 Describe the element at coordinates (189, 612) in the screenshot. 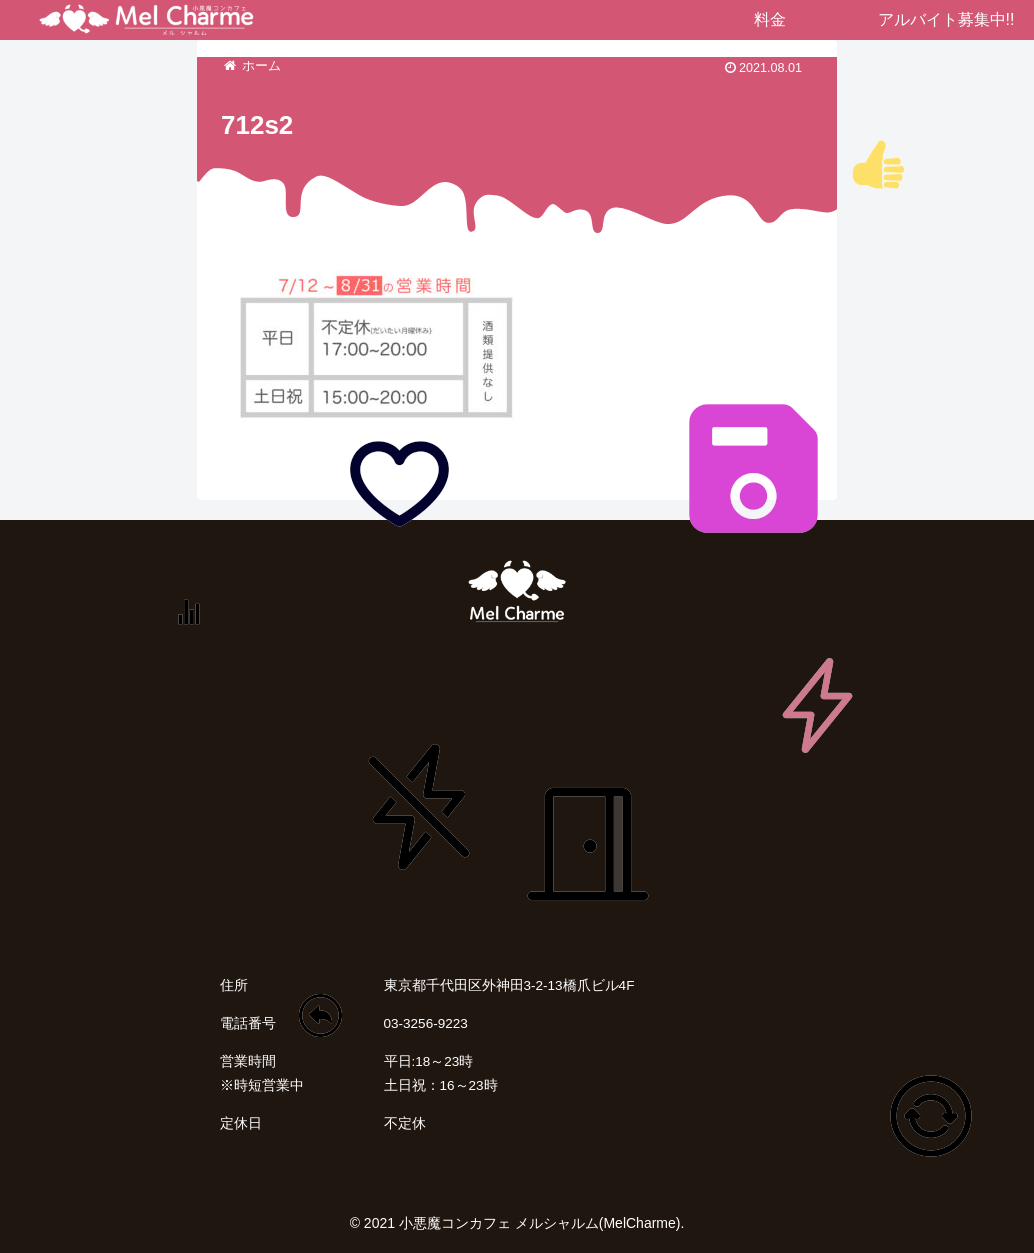

I see `view statistics and analytics` at that location.